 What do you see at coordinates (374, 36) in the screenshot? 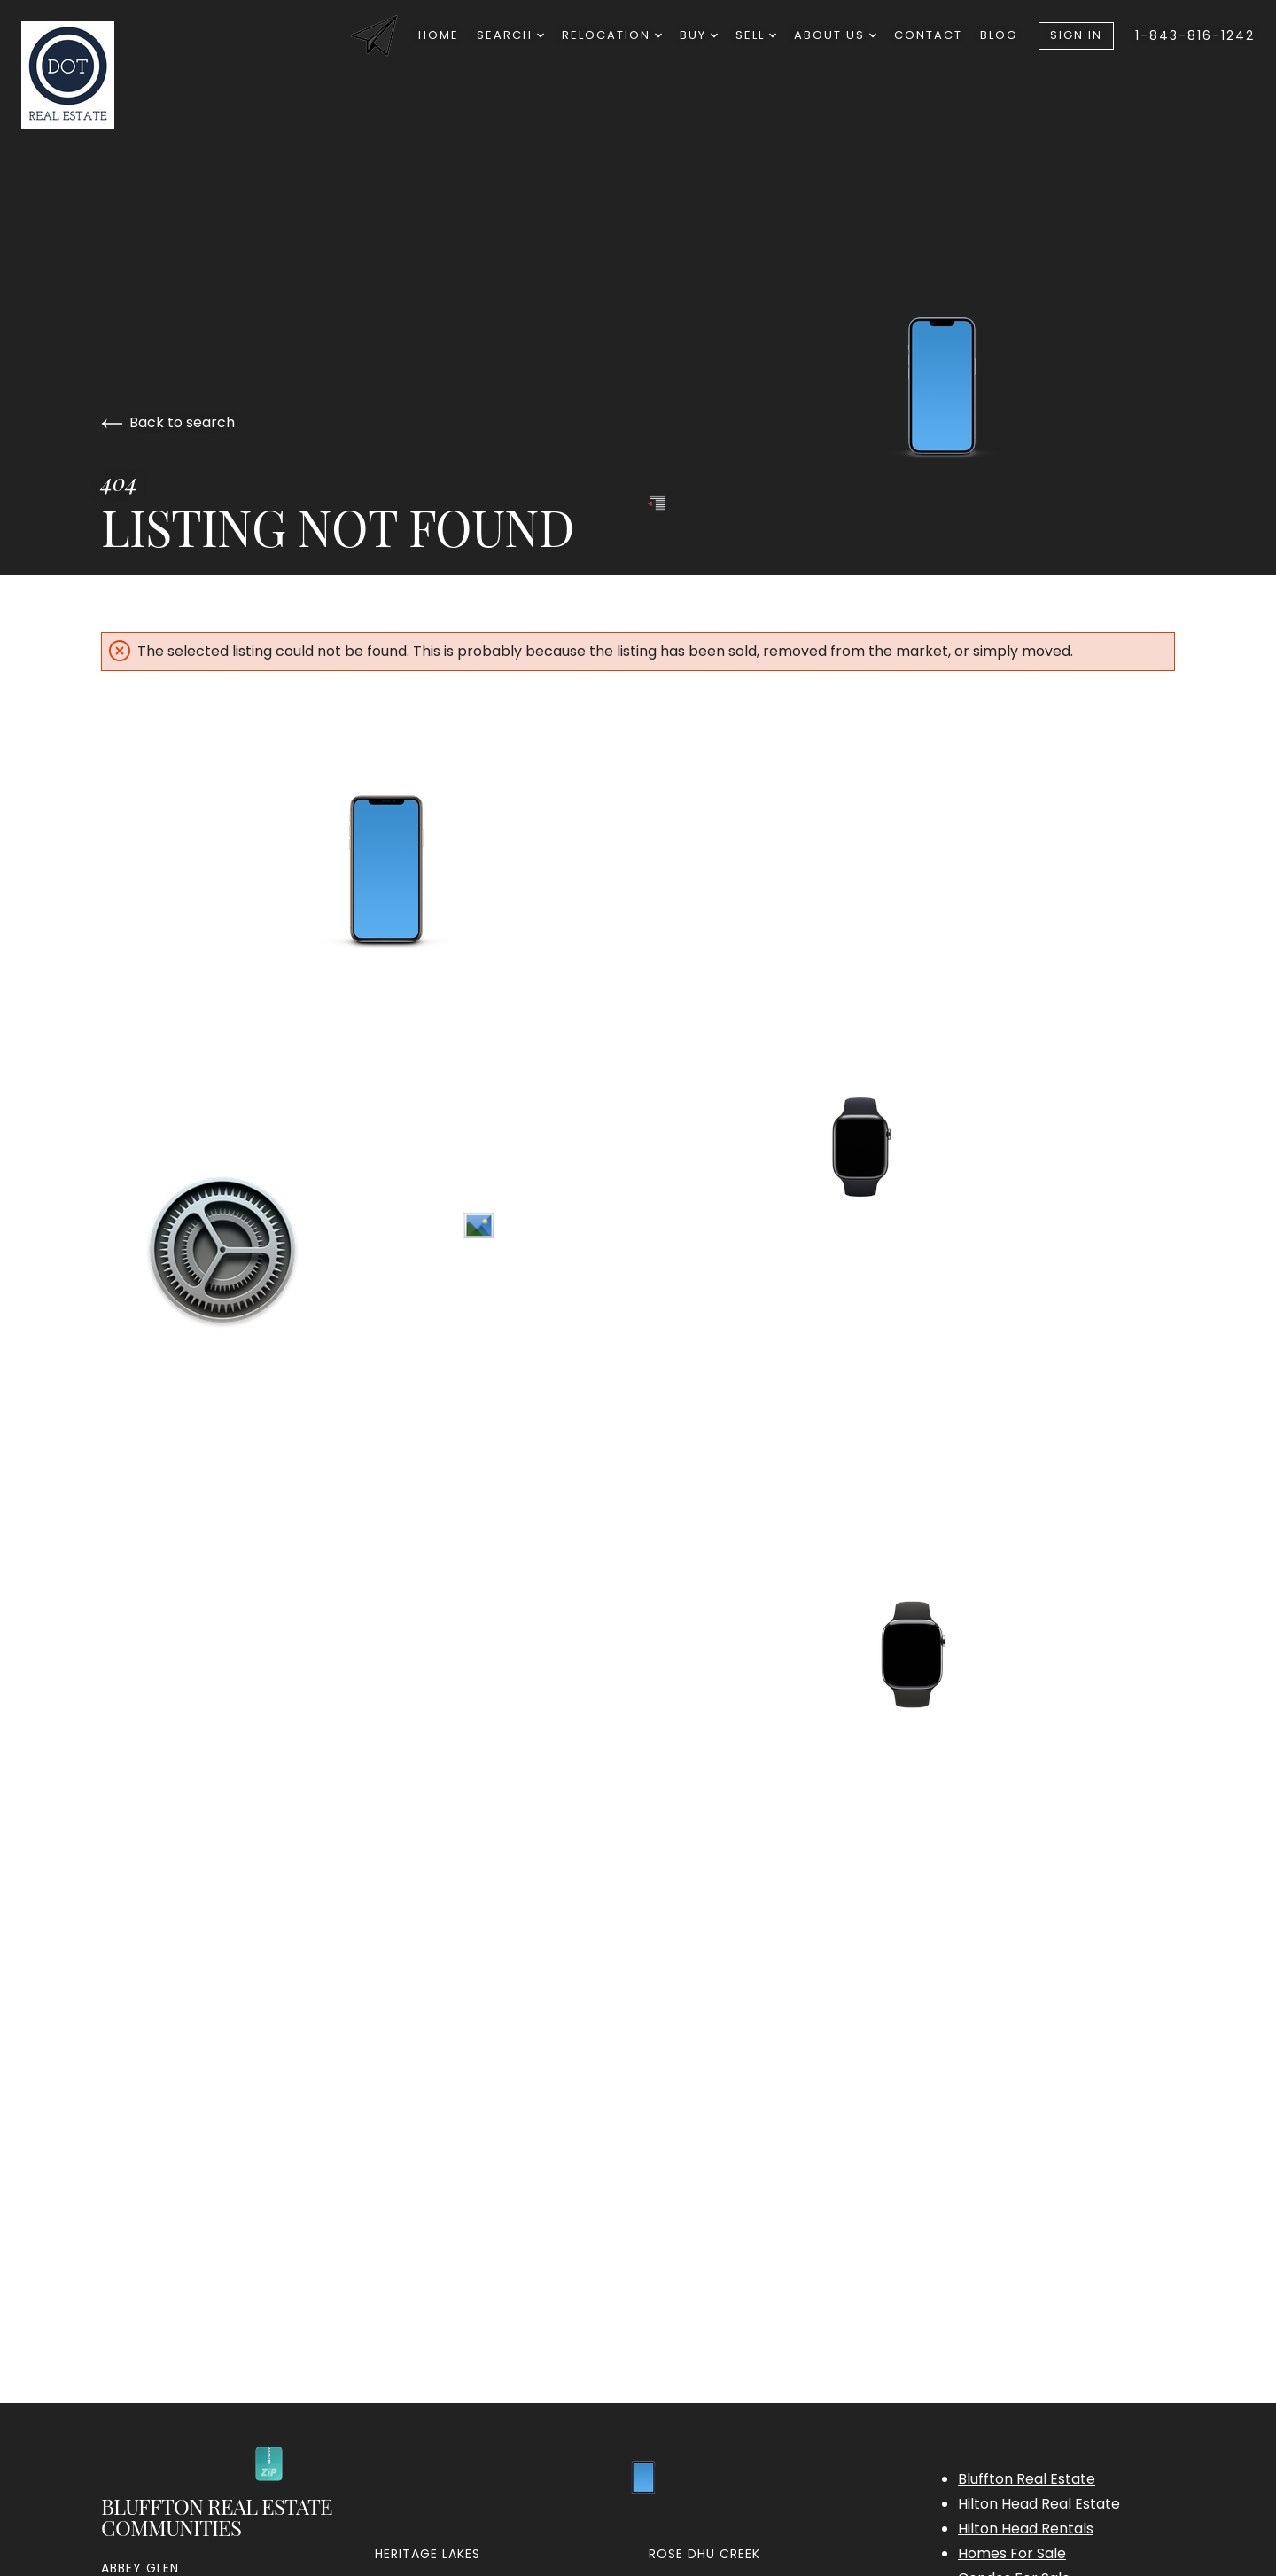
I see `view sent messages folder` at bounding box center [374, 36].